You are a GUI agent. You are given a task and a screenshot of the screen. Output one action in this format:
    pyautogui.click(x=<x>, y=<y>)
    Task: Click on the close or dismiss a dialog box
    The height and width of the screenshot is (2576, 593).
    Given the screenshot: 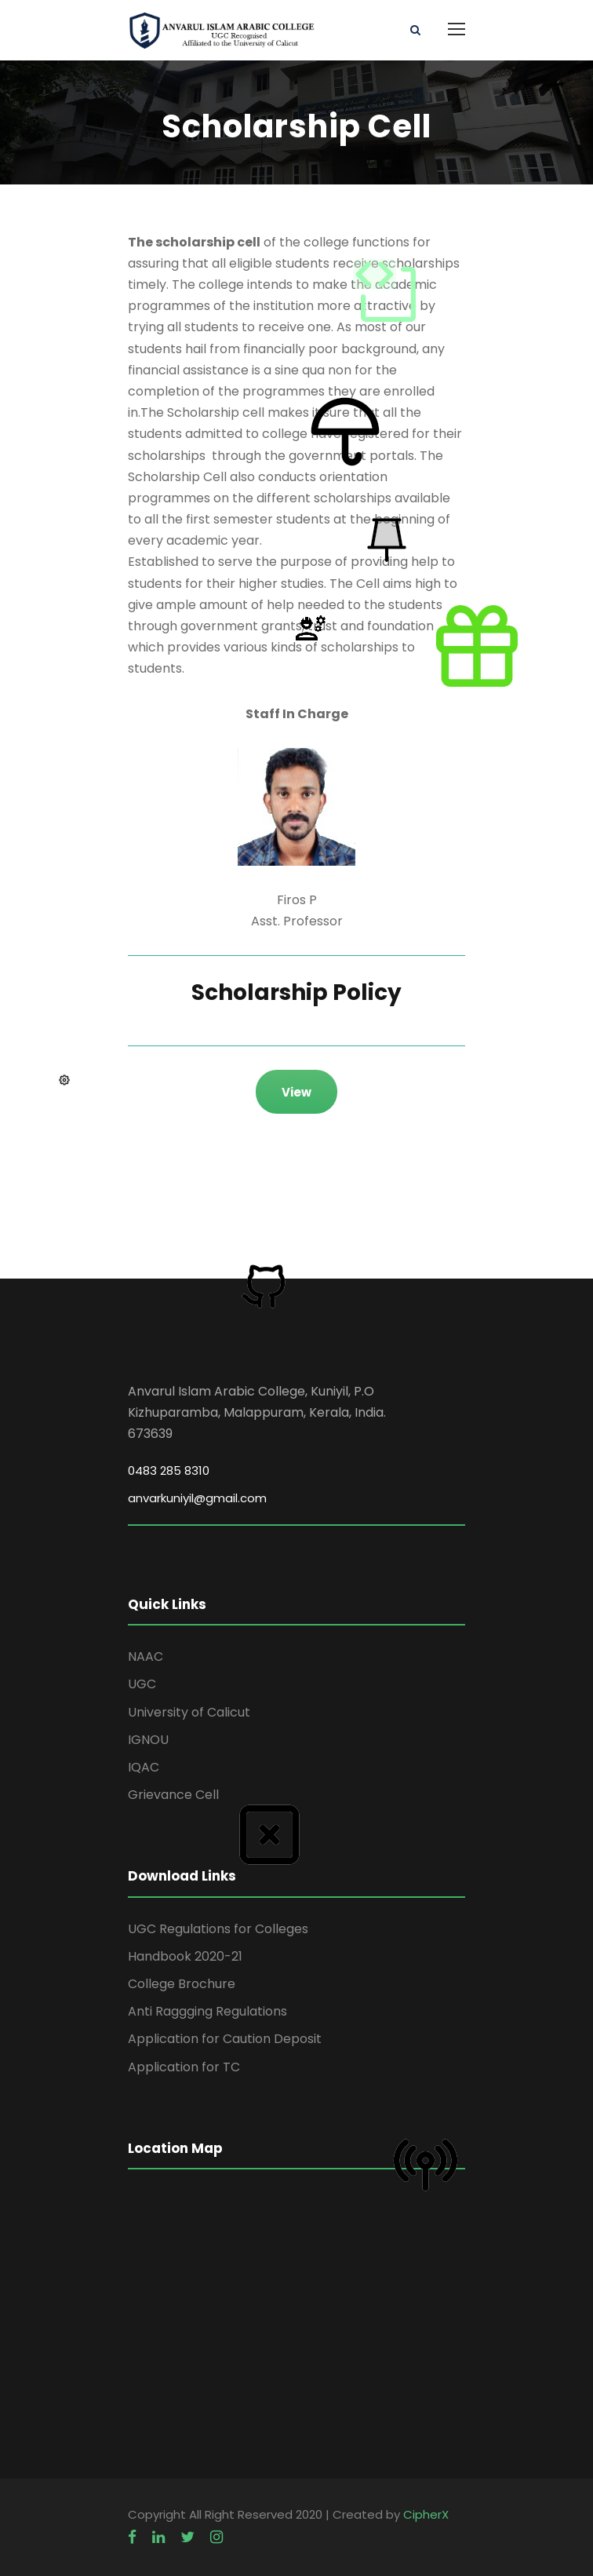 What is the action you would take?
    pyautogui.click(x=269, y=1834)
    